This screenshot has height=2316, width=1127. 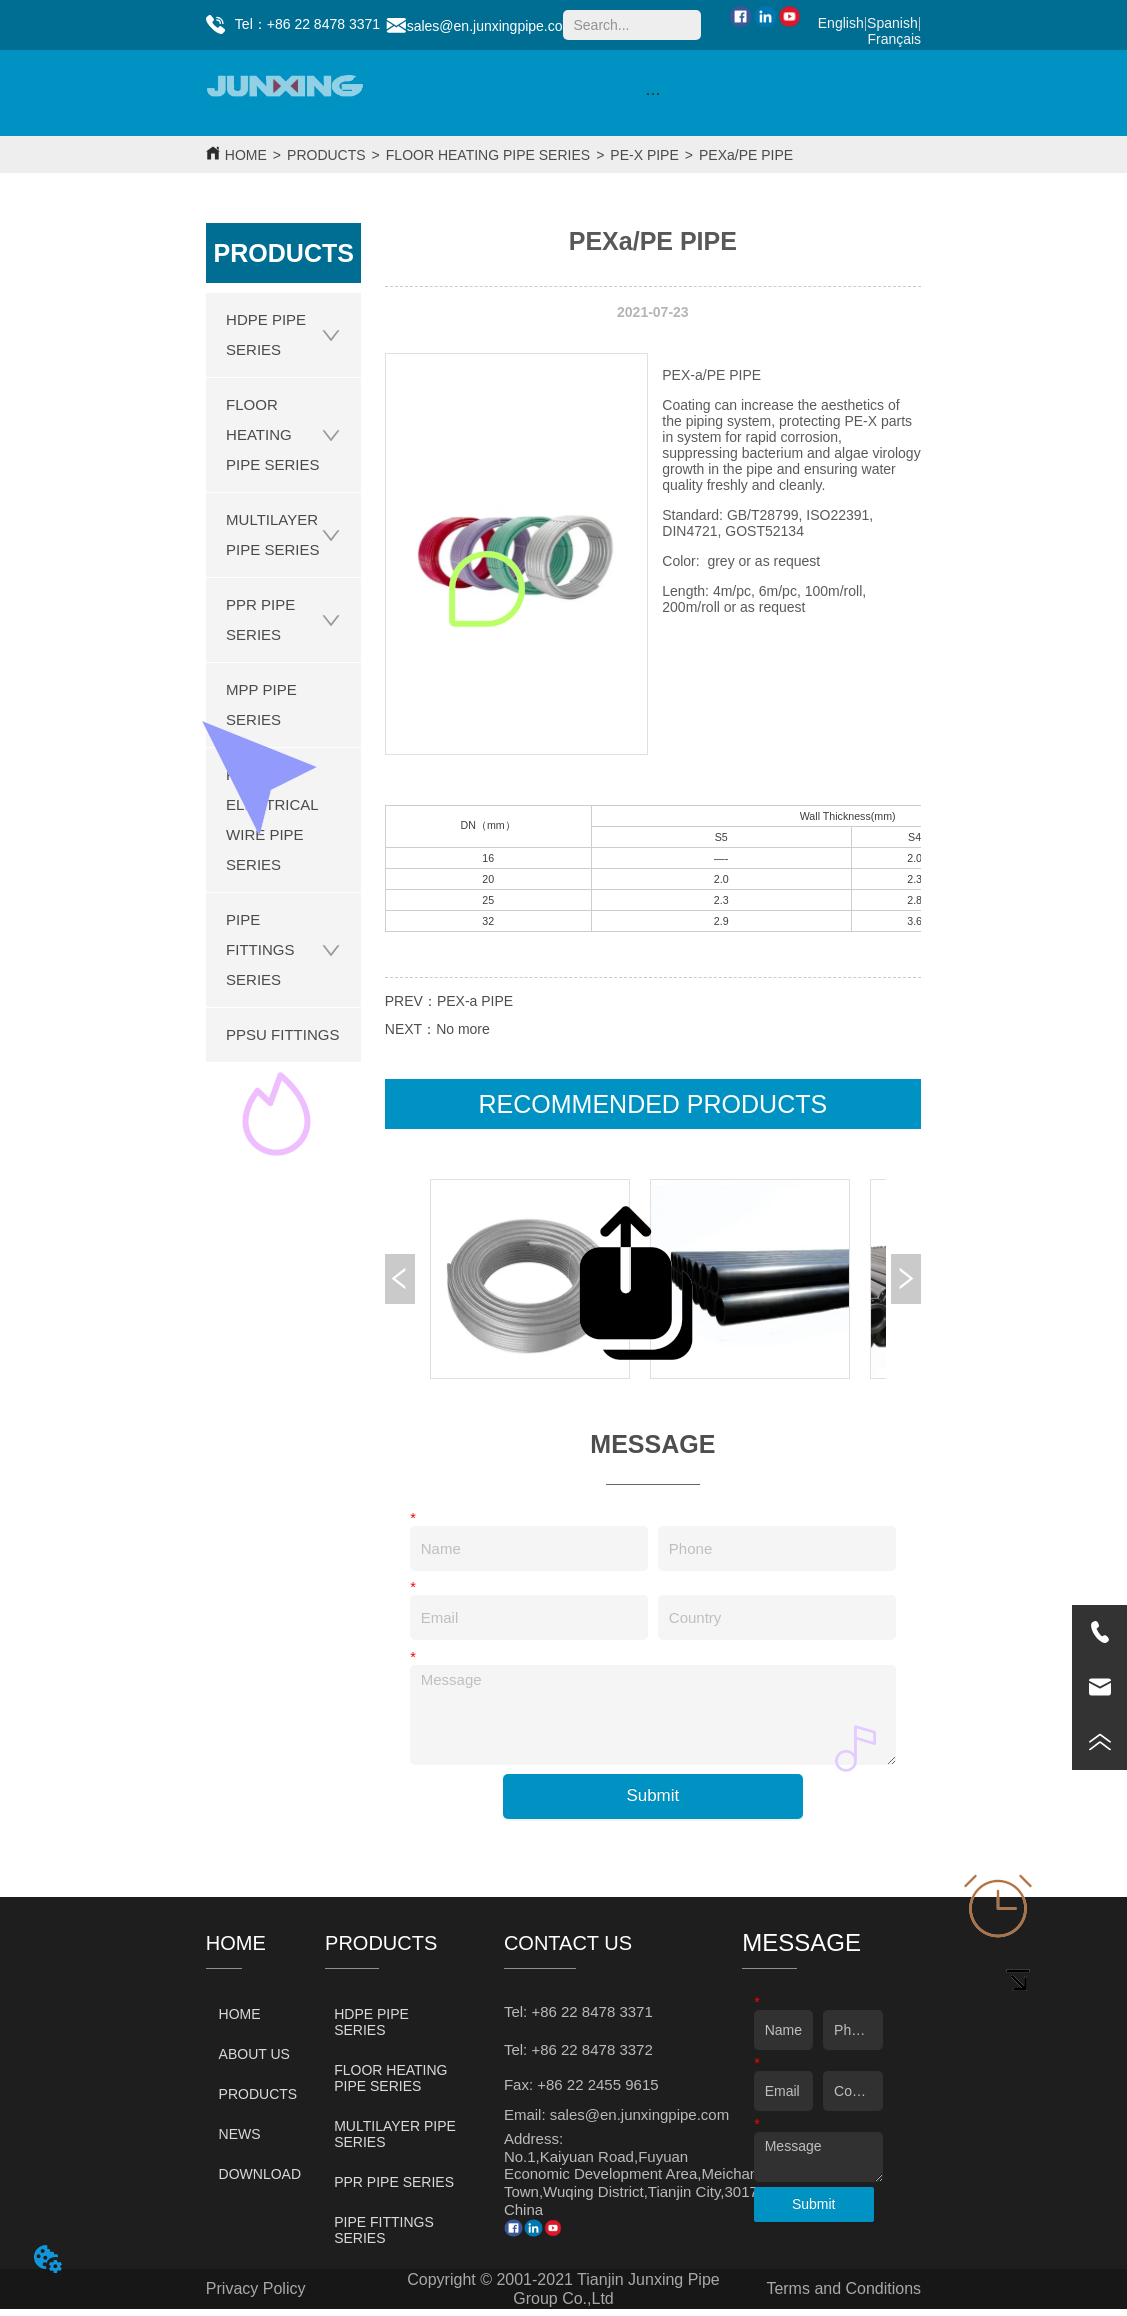 I want to click on share or export multiple items, so click(x=636, y=1283).